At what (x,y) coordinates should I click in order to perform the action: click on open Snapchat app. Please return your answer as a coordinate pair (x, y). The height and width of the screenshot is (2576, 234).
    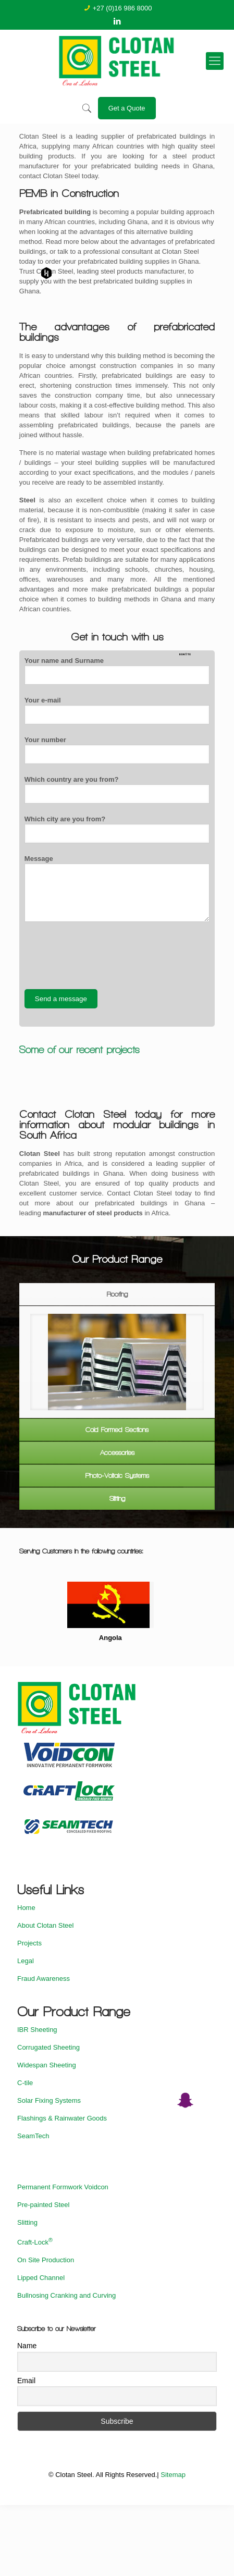
    Looking at the image, I should click on (185, 2100).